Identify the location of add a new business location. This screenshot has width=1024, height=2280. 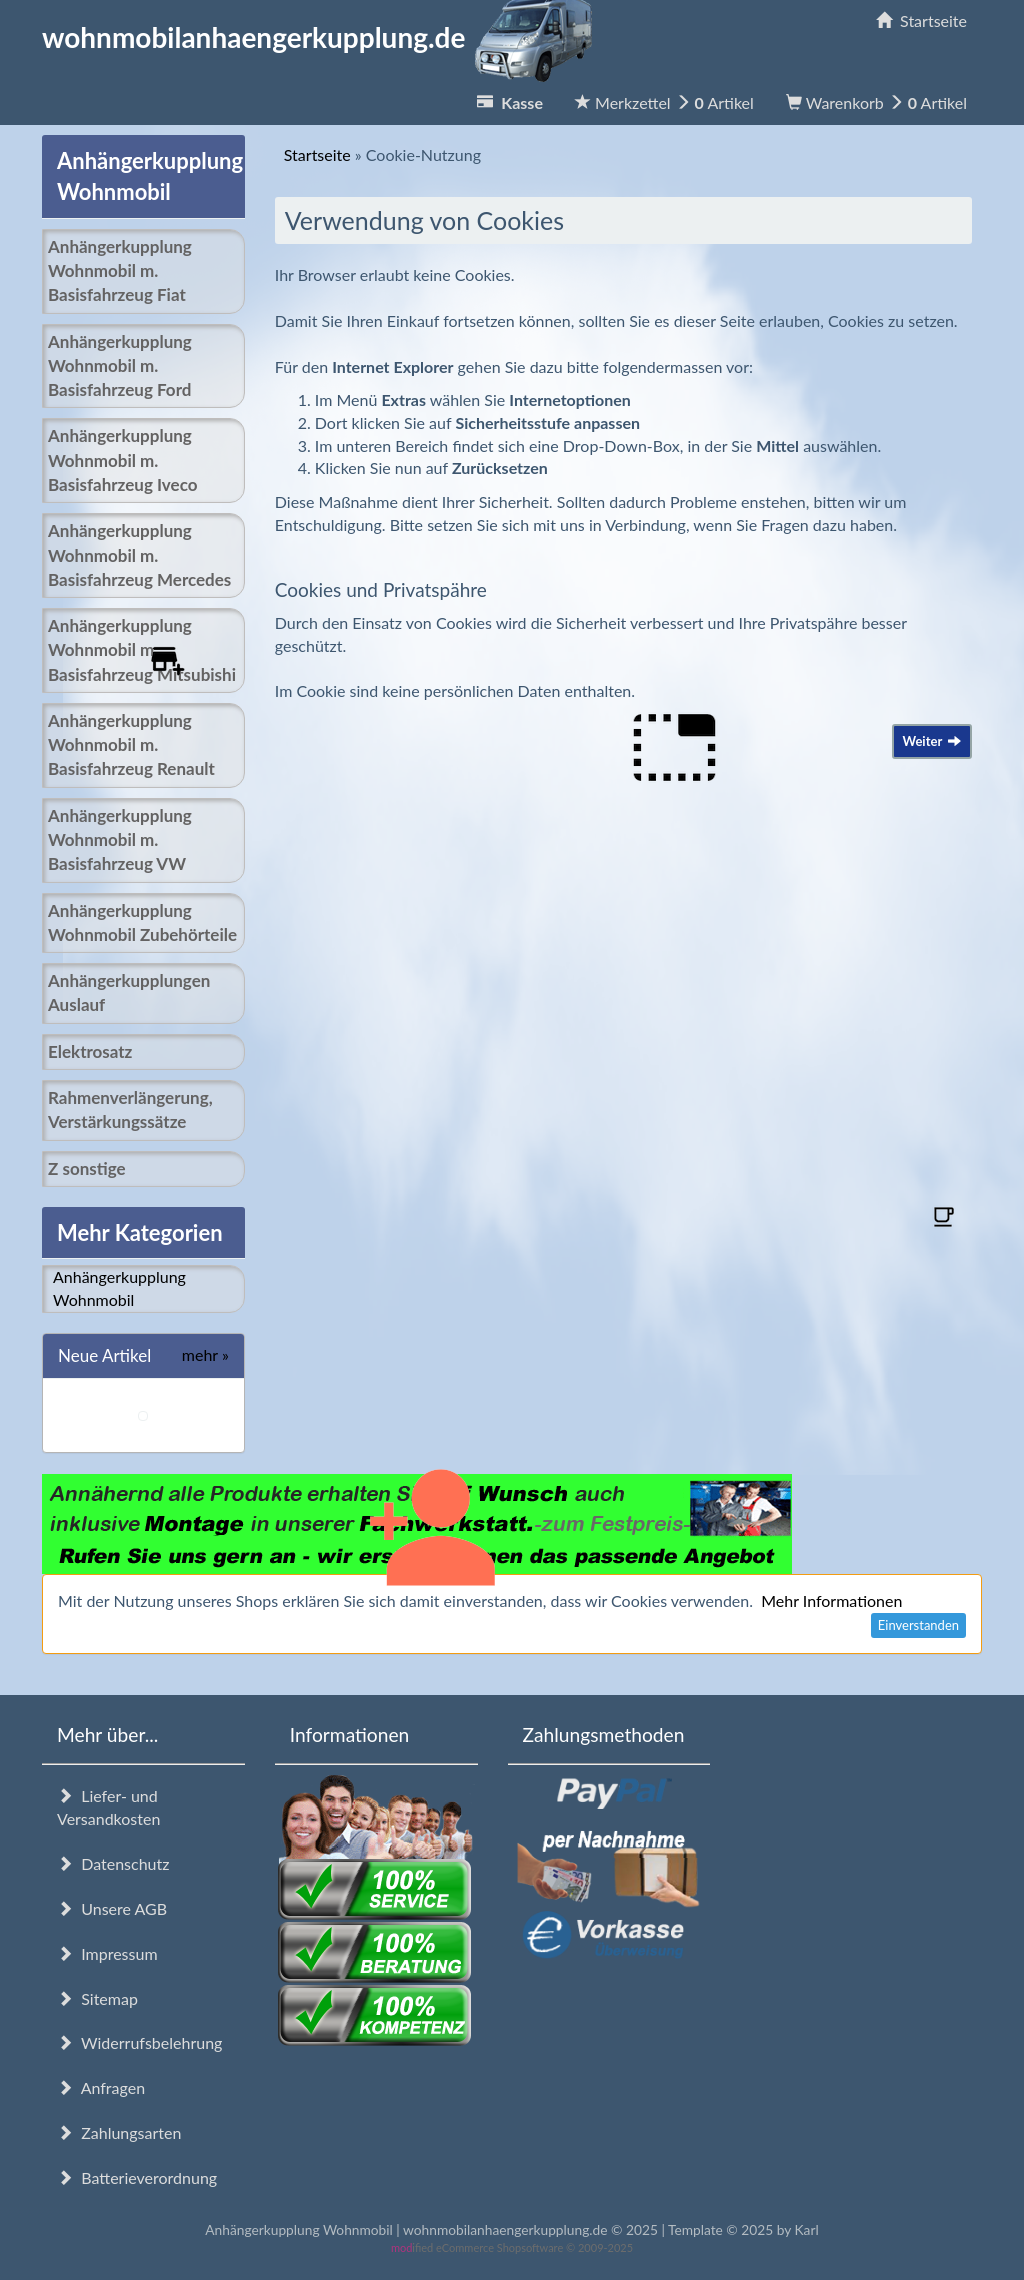
(168, 659).